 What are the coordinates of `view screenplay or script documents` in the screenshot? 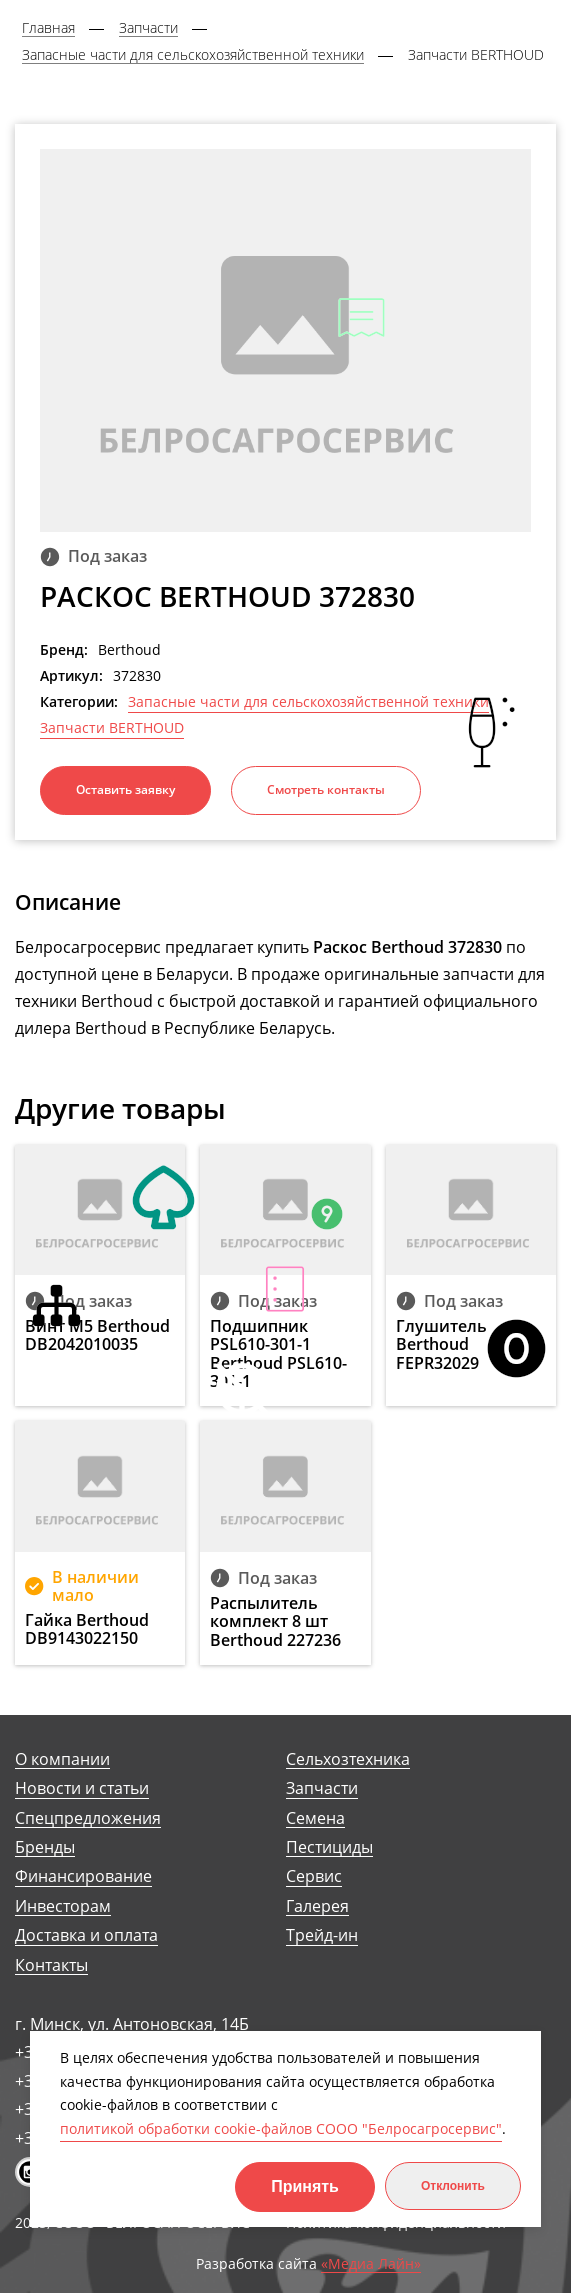 It's located at (285, 1289).